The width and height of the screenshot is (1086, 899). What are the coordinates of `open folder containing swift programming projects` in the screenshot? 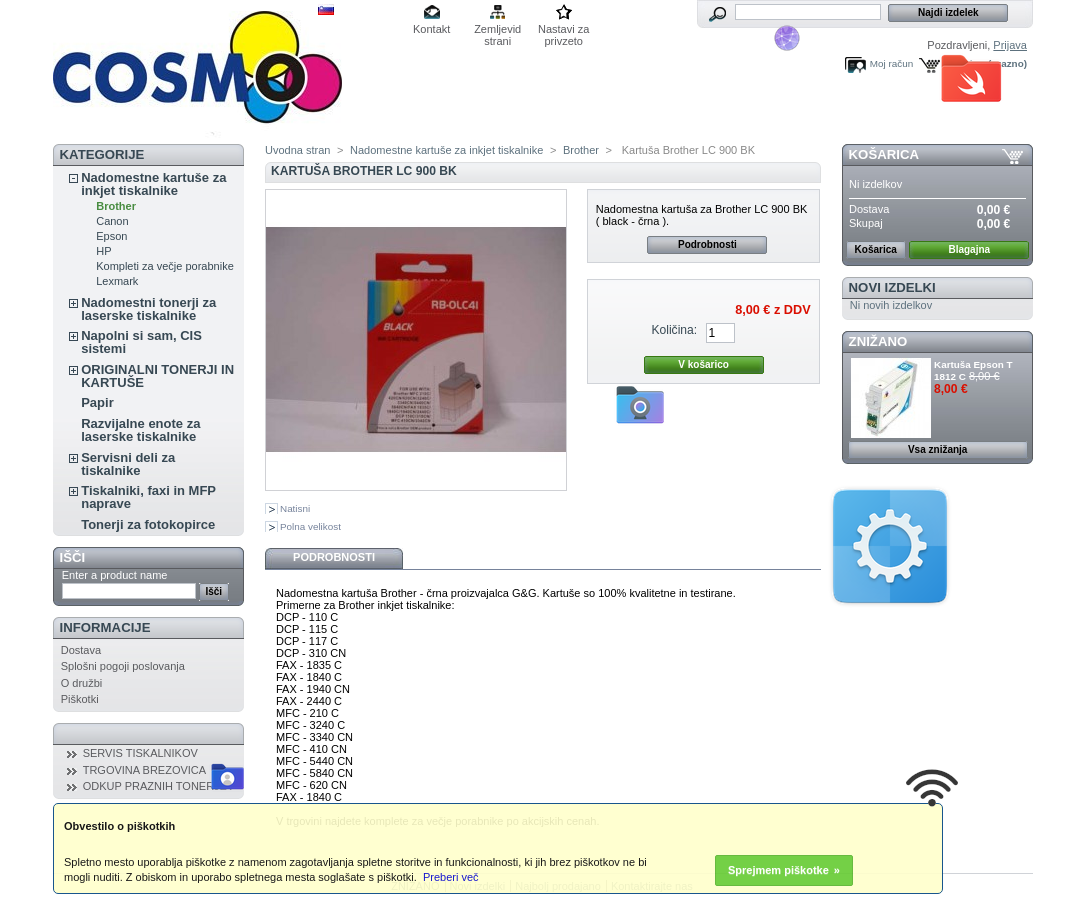 It's located at (971, 80).